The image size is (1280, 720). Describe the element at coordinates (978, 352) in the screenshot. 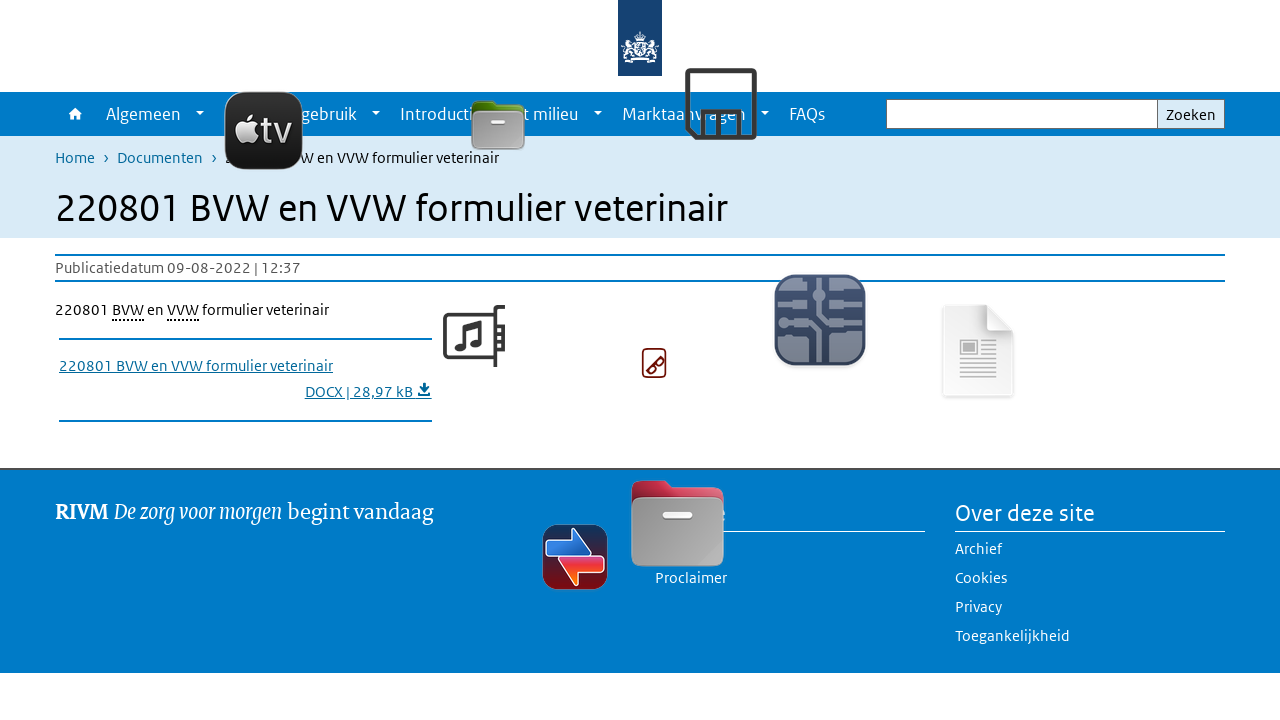

I see `a generic document or text file` at that location.